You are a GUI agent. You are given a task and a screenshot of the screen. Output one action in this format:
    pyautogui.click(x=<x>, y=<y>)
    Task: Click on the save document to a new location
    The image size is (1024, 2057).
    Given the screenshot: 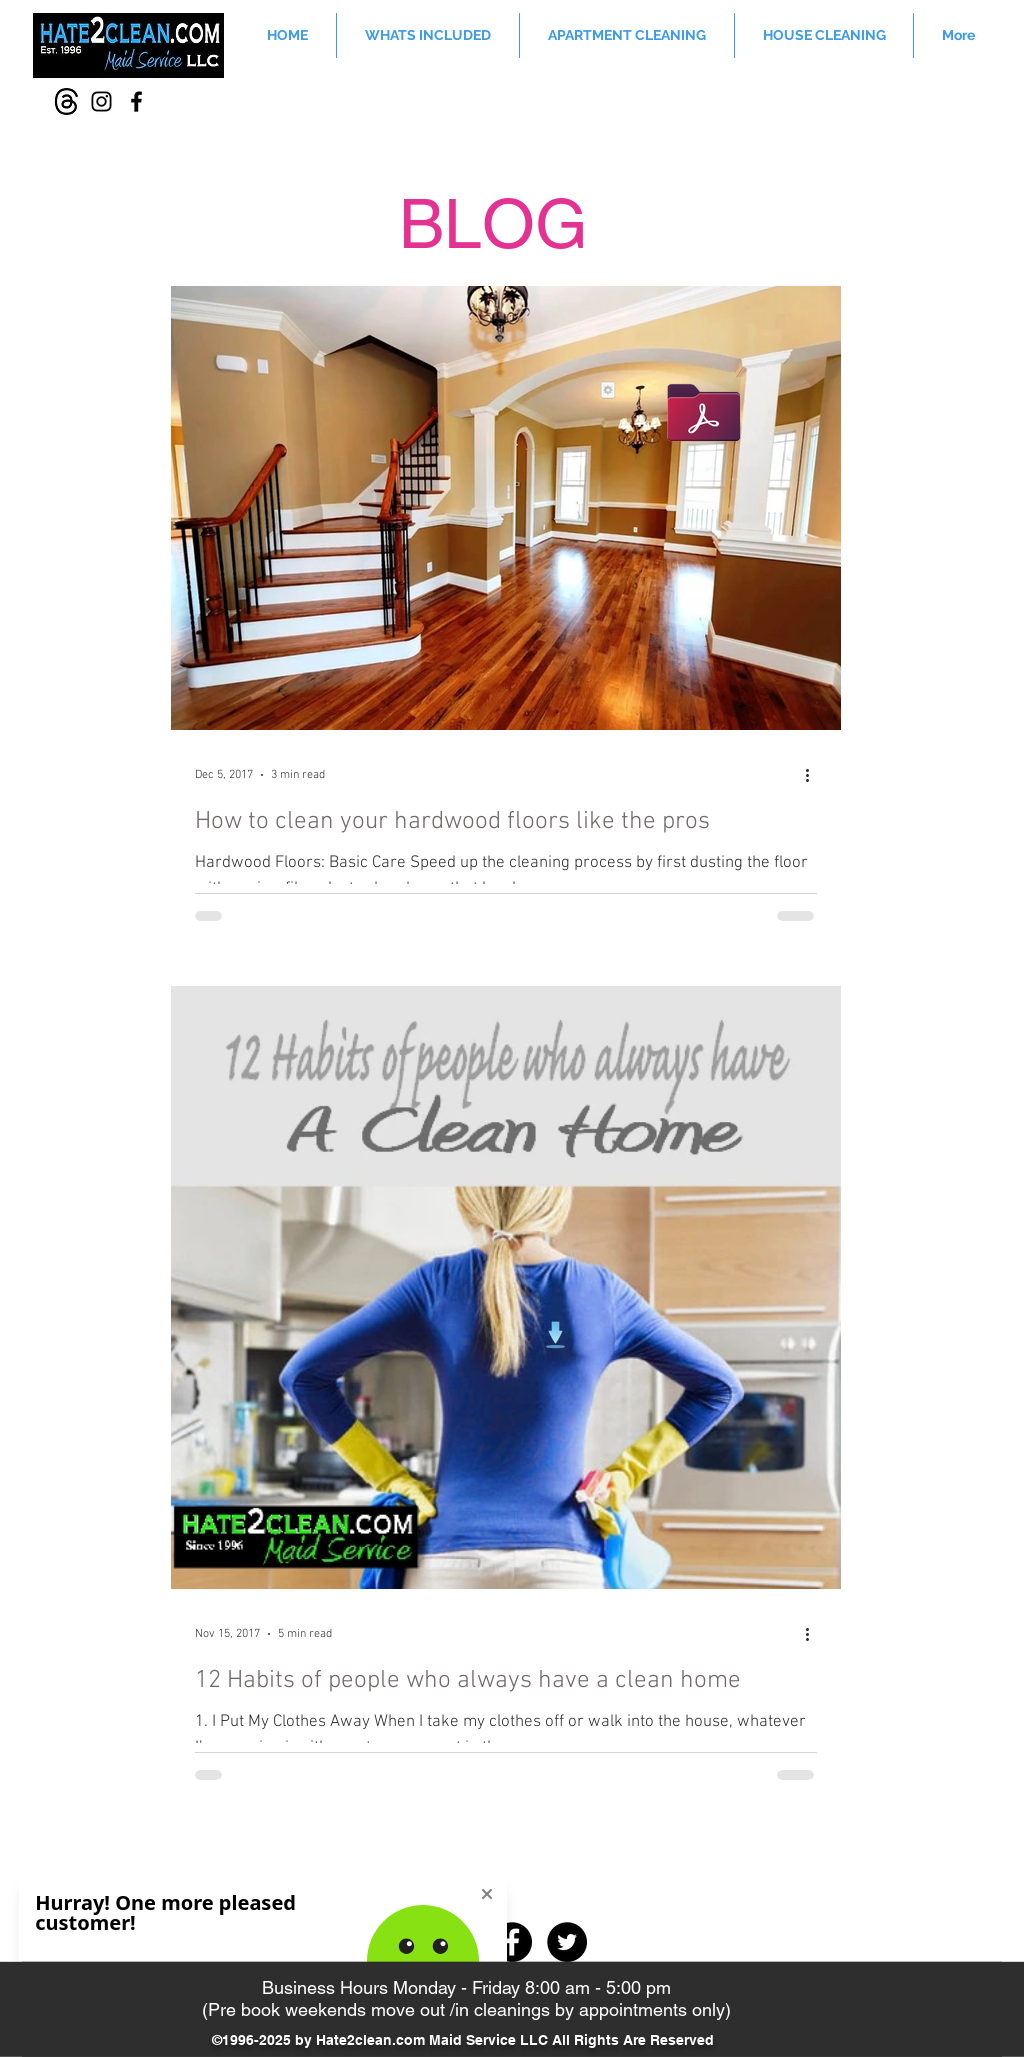 What is the action you would take?
    pyautogui.click(x=555, y=1333)
    